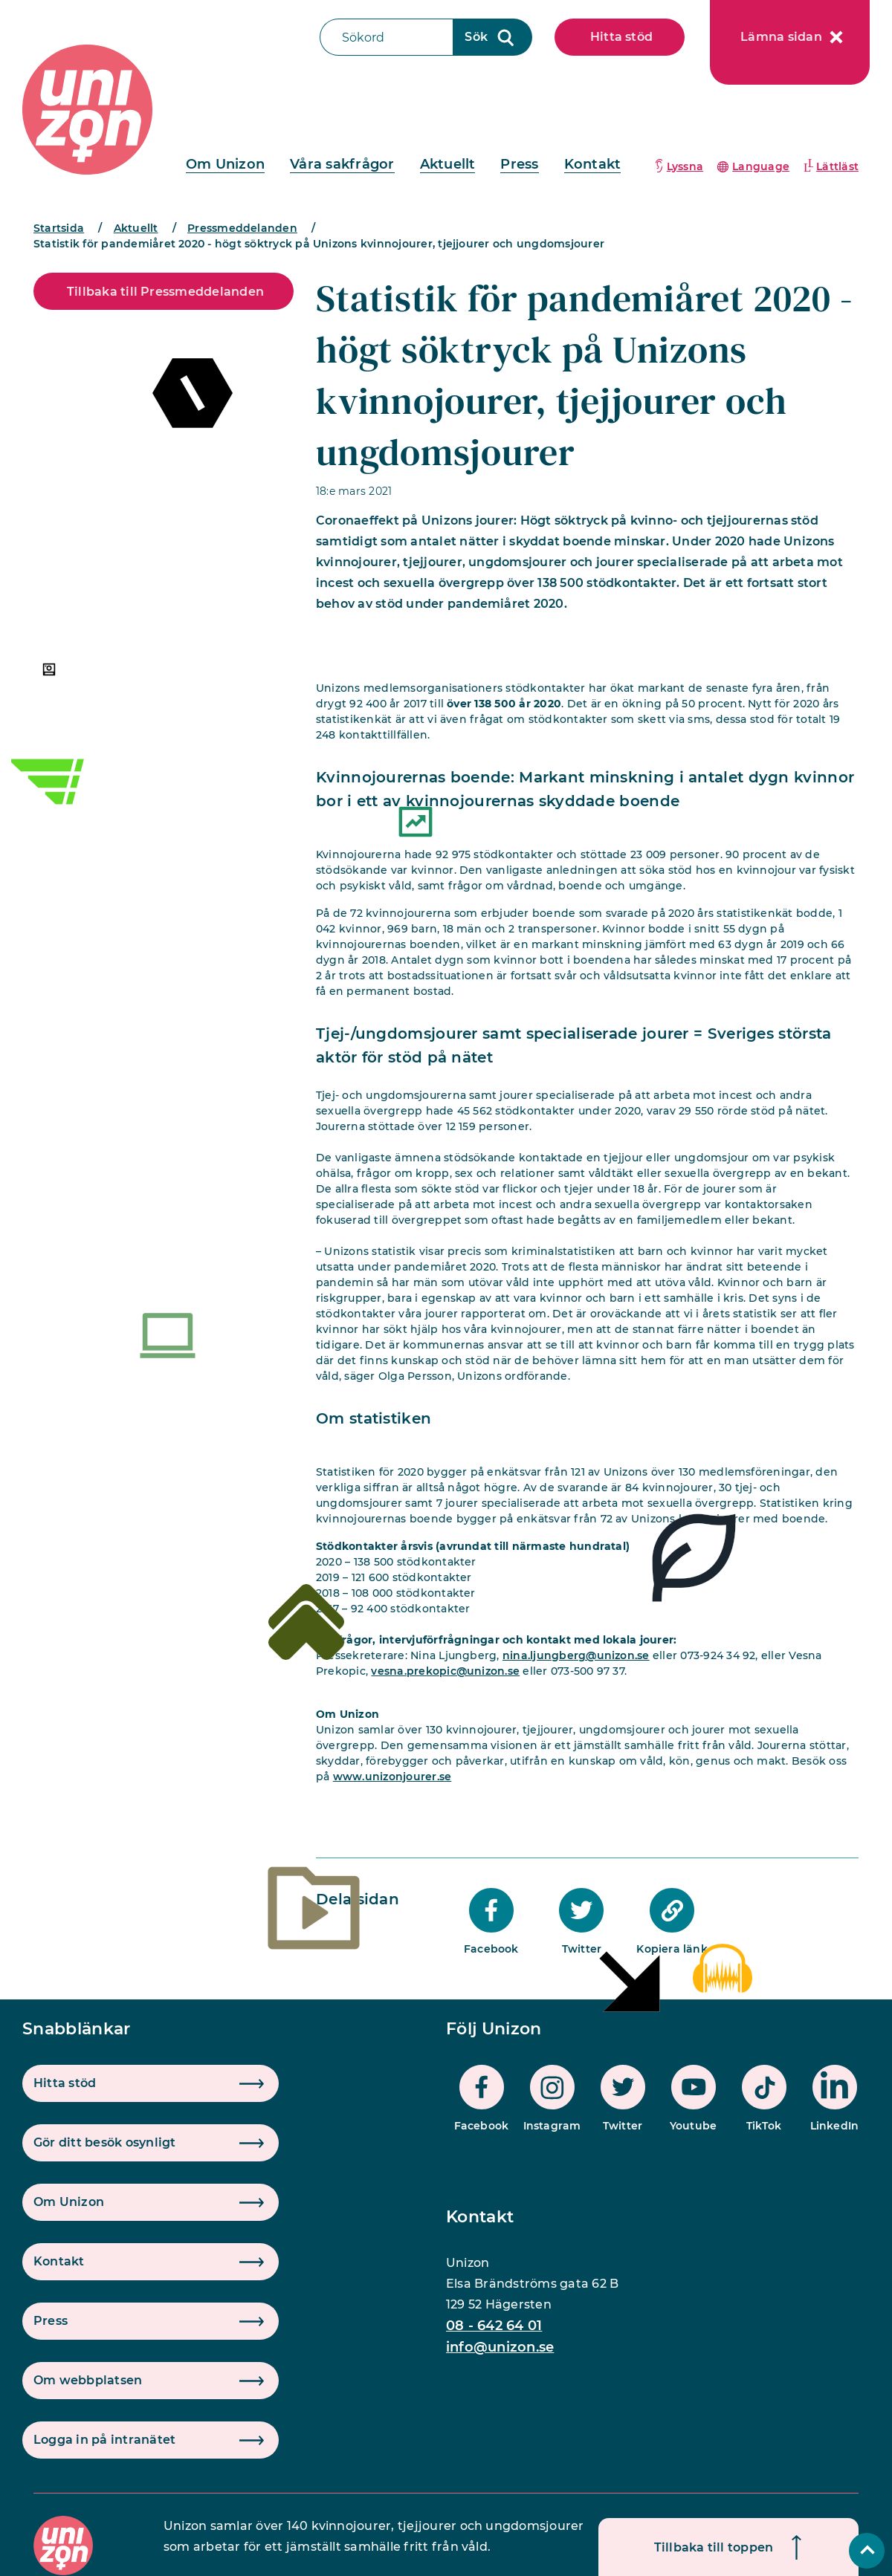  I want to click on open video files folder, so click(314, 1908).